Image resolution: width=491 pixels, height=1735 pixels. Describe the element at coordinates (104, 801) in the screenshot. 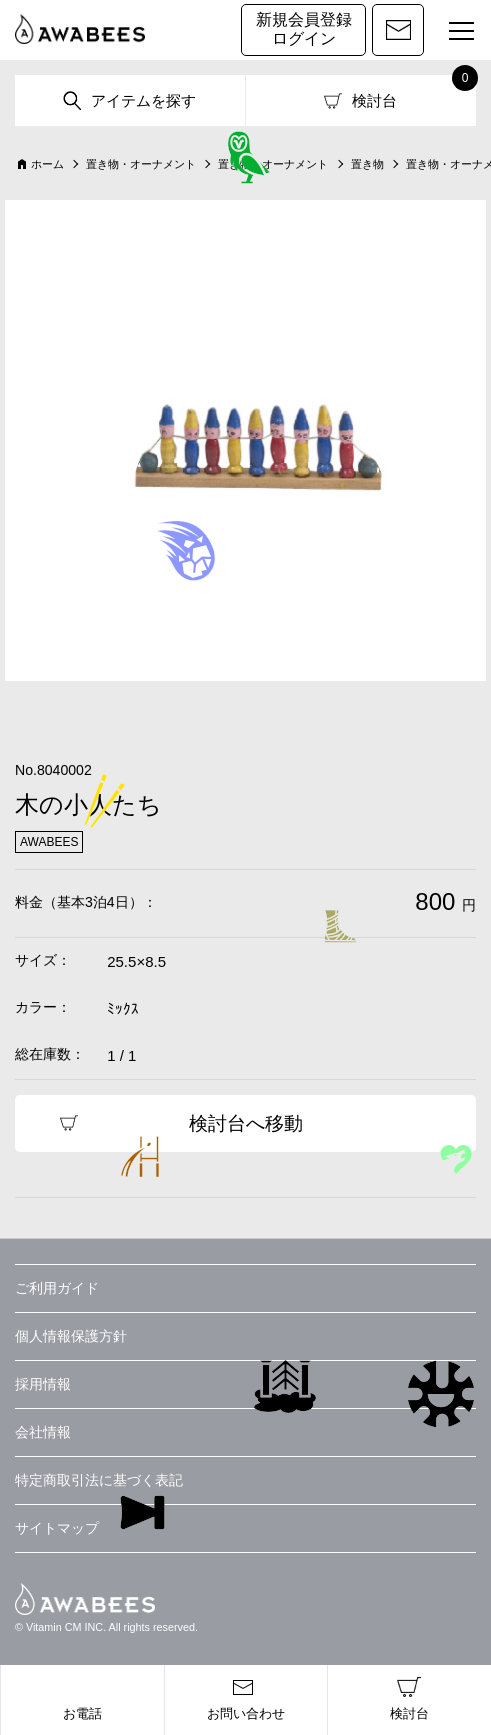

I see `browse asian cuisine or restaurants` at that location.